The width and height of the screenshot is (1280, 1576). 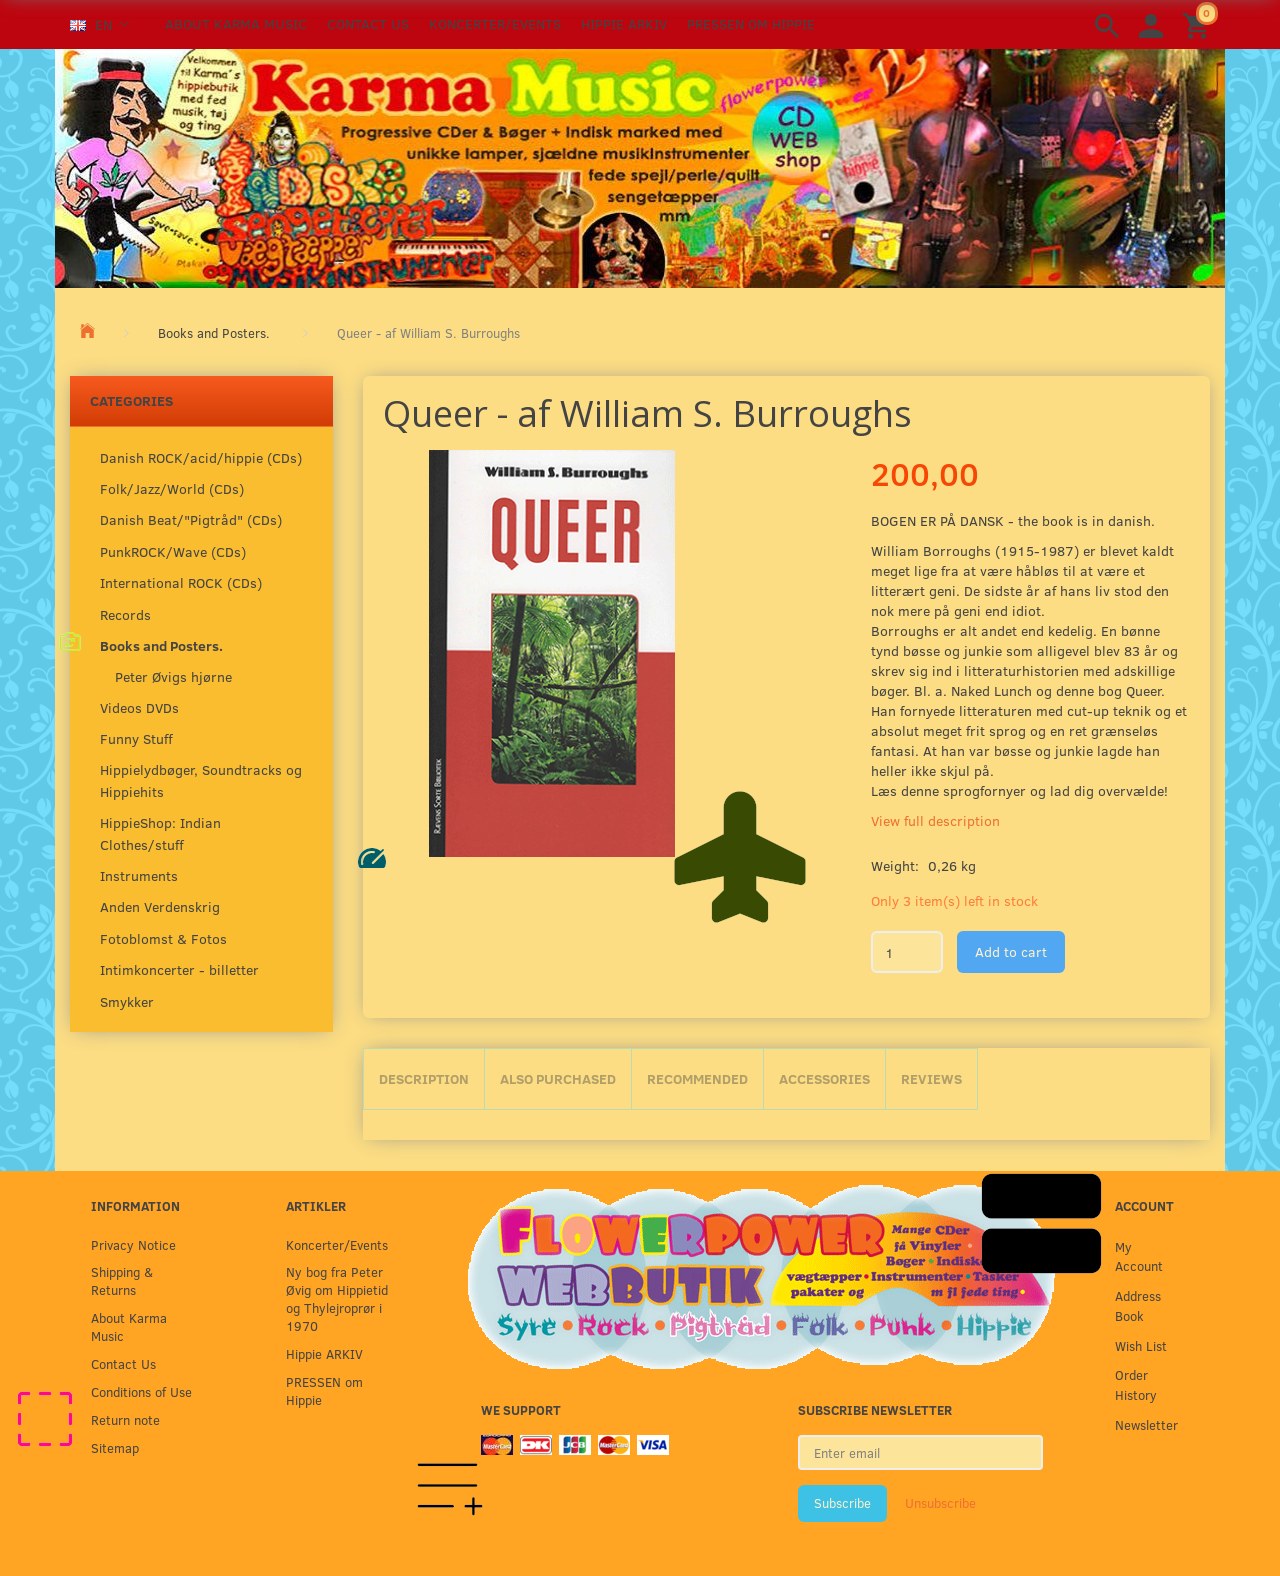 I want to click on view speed or performance metrics, so click(x=372, y=859).